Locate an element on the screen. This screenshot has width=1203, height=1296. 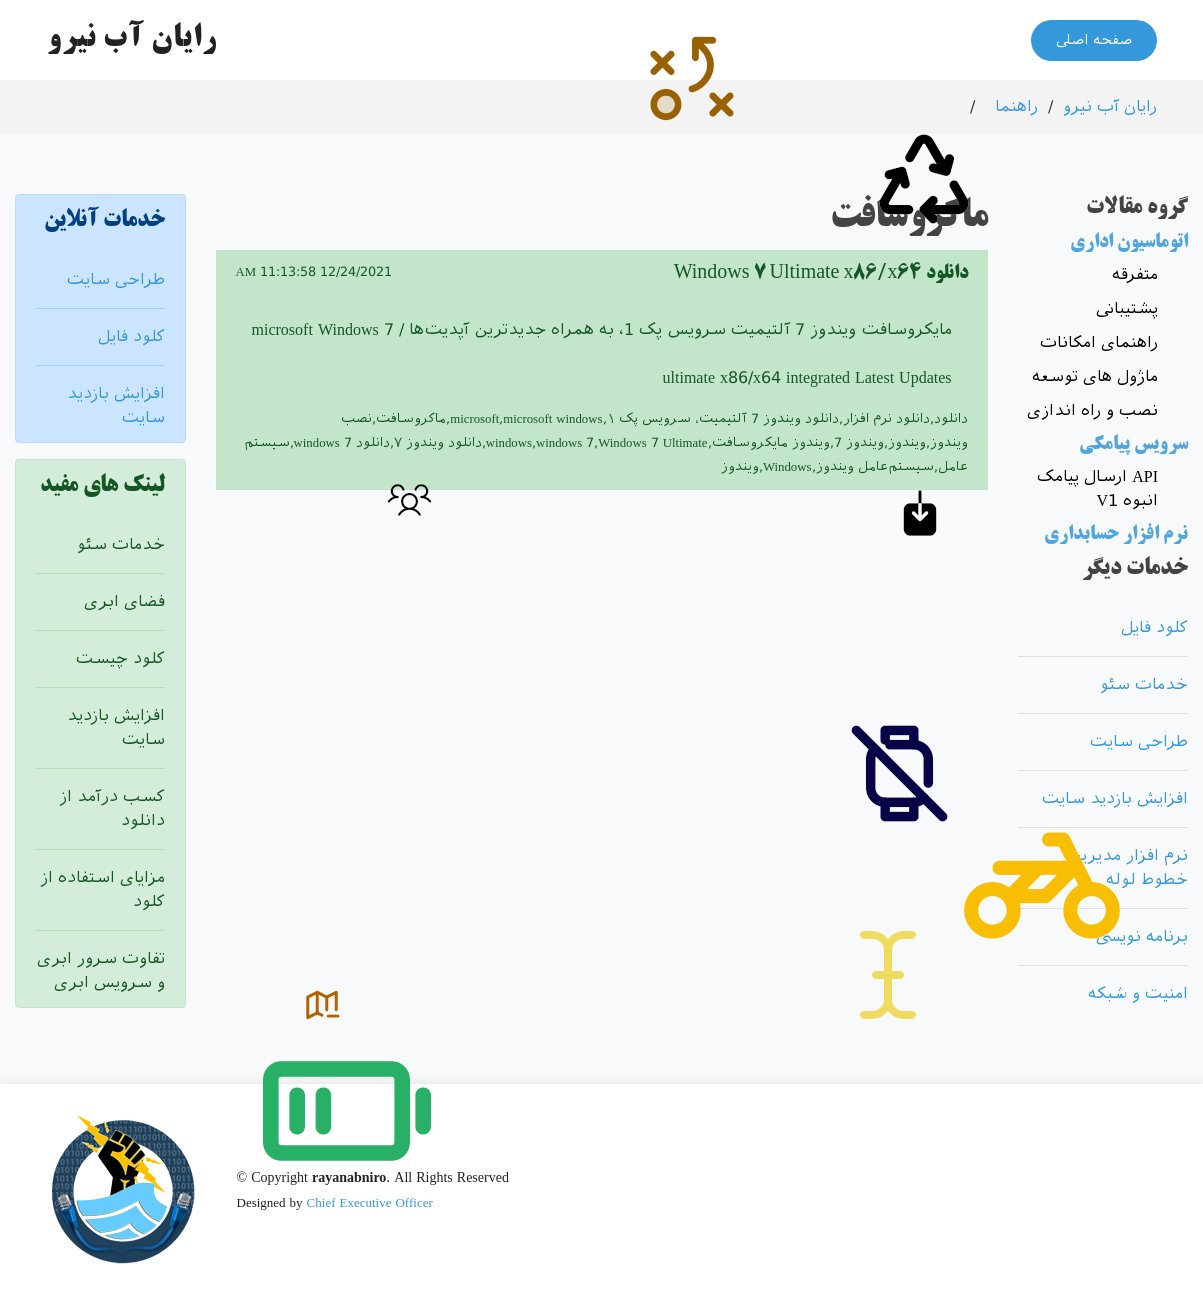
view game plan or strategy options is located at coordinates (688, 78).